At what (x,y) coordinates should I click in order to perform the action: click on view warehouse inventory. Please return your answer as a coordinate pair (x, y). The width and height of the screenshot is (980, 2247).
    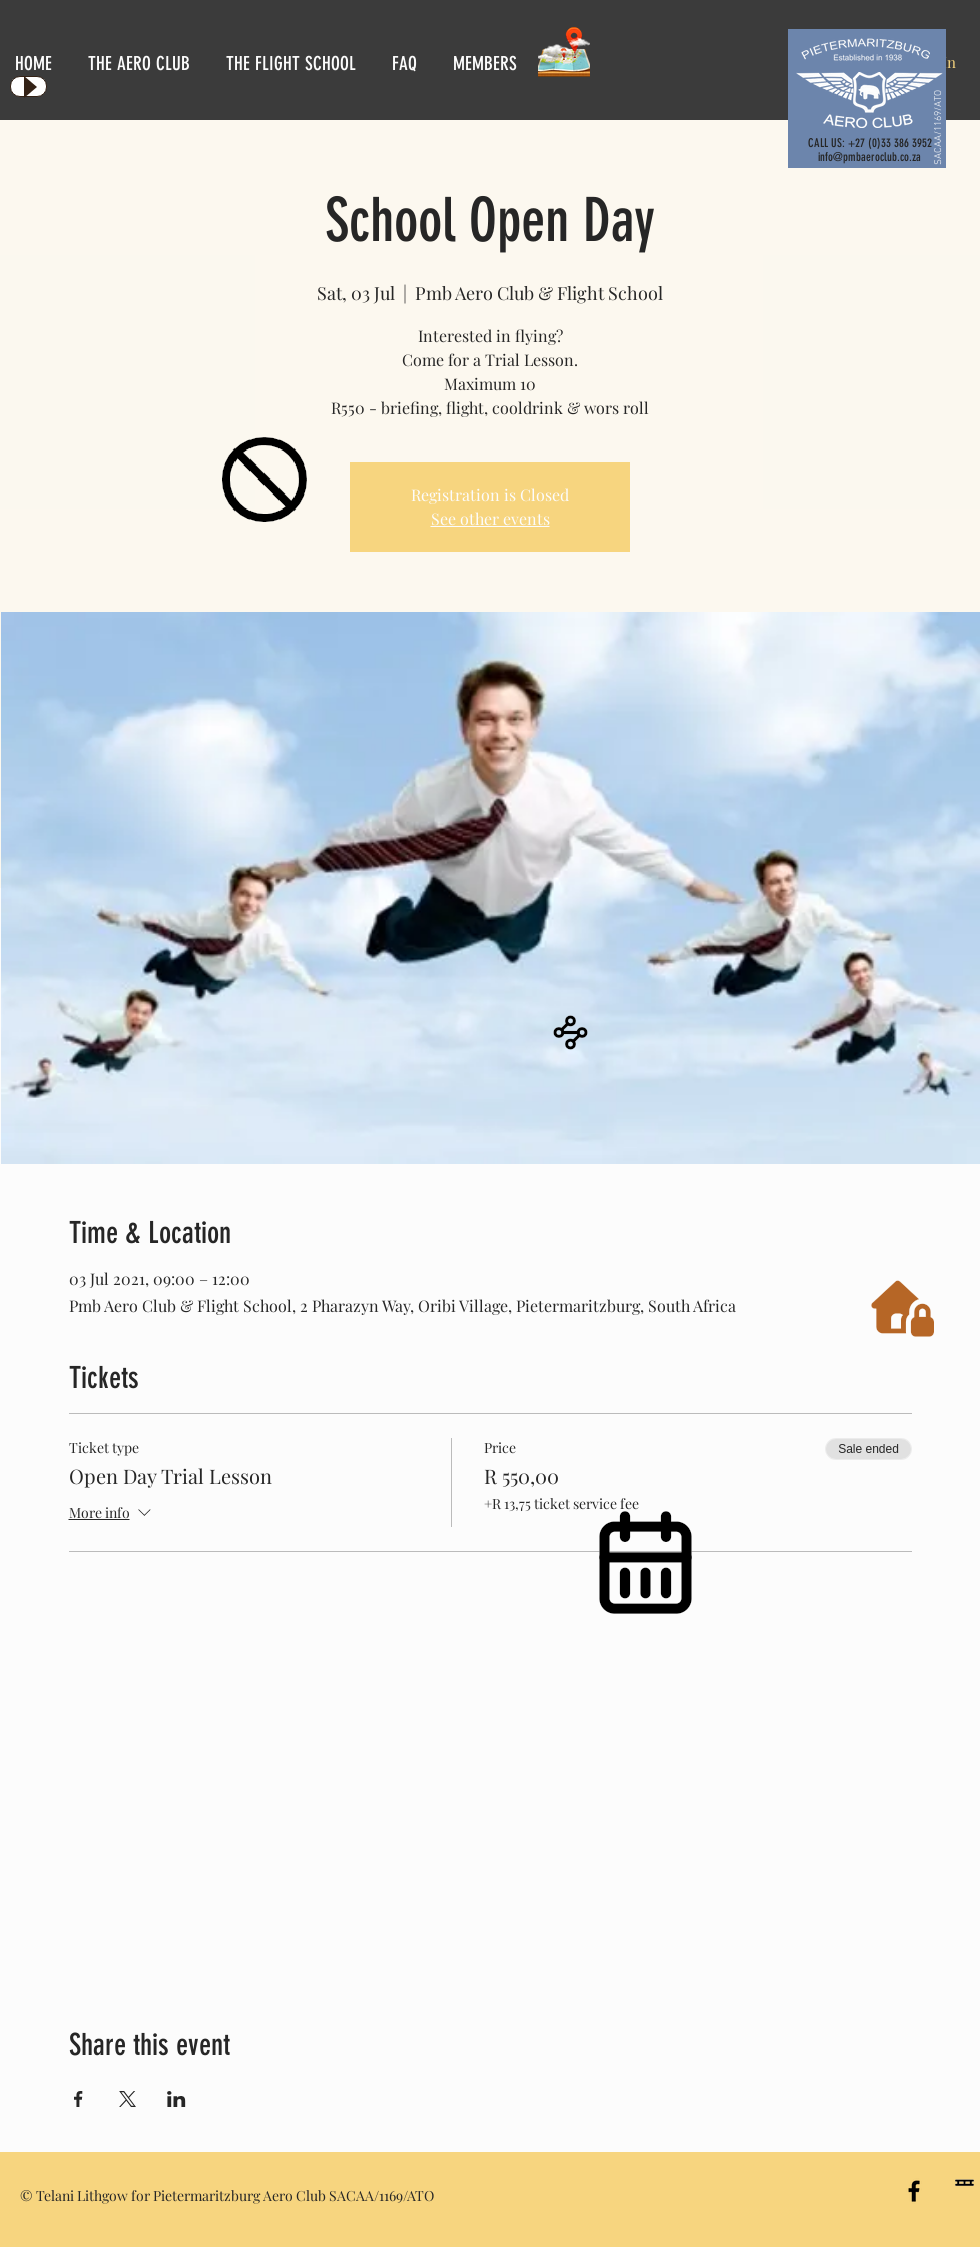
    Looking at the image, I should click on (964, 2177).